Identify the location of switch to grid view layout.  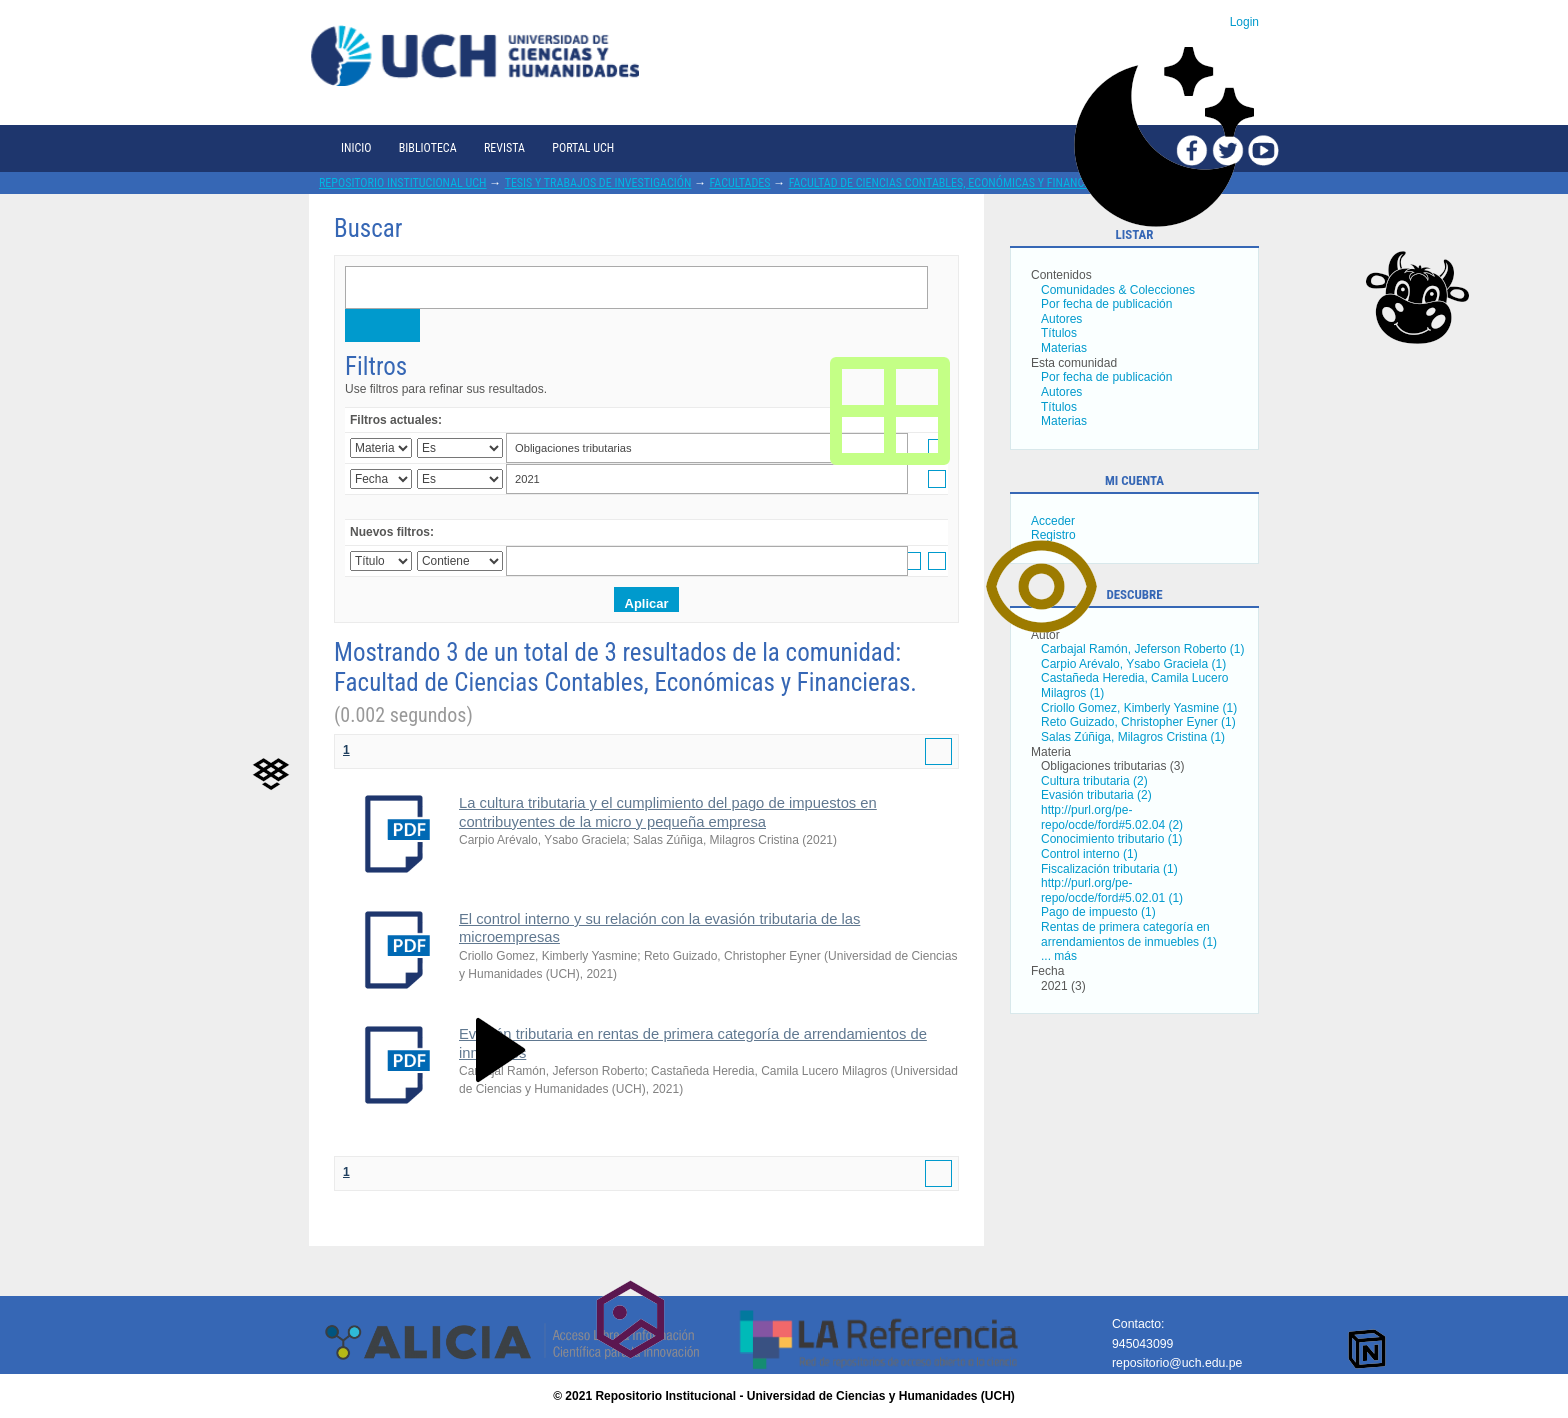
(890, 411).